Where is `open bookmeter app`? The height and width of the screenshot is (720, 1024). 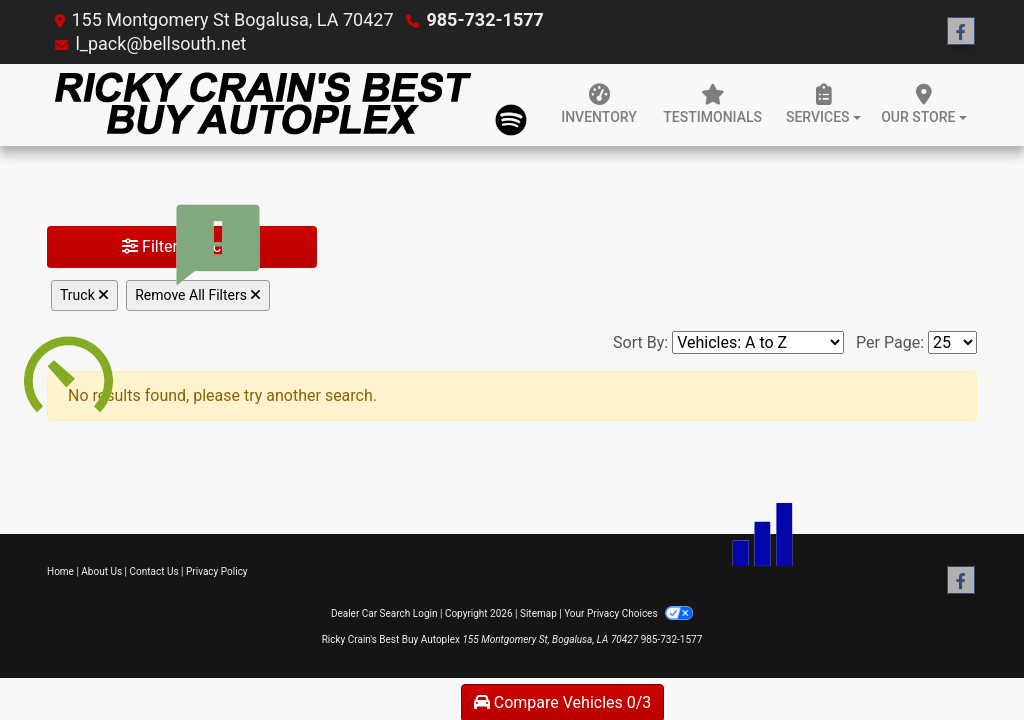 open bookmeter app is located at coordinates (762, 534).